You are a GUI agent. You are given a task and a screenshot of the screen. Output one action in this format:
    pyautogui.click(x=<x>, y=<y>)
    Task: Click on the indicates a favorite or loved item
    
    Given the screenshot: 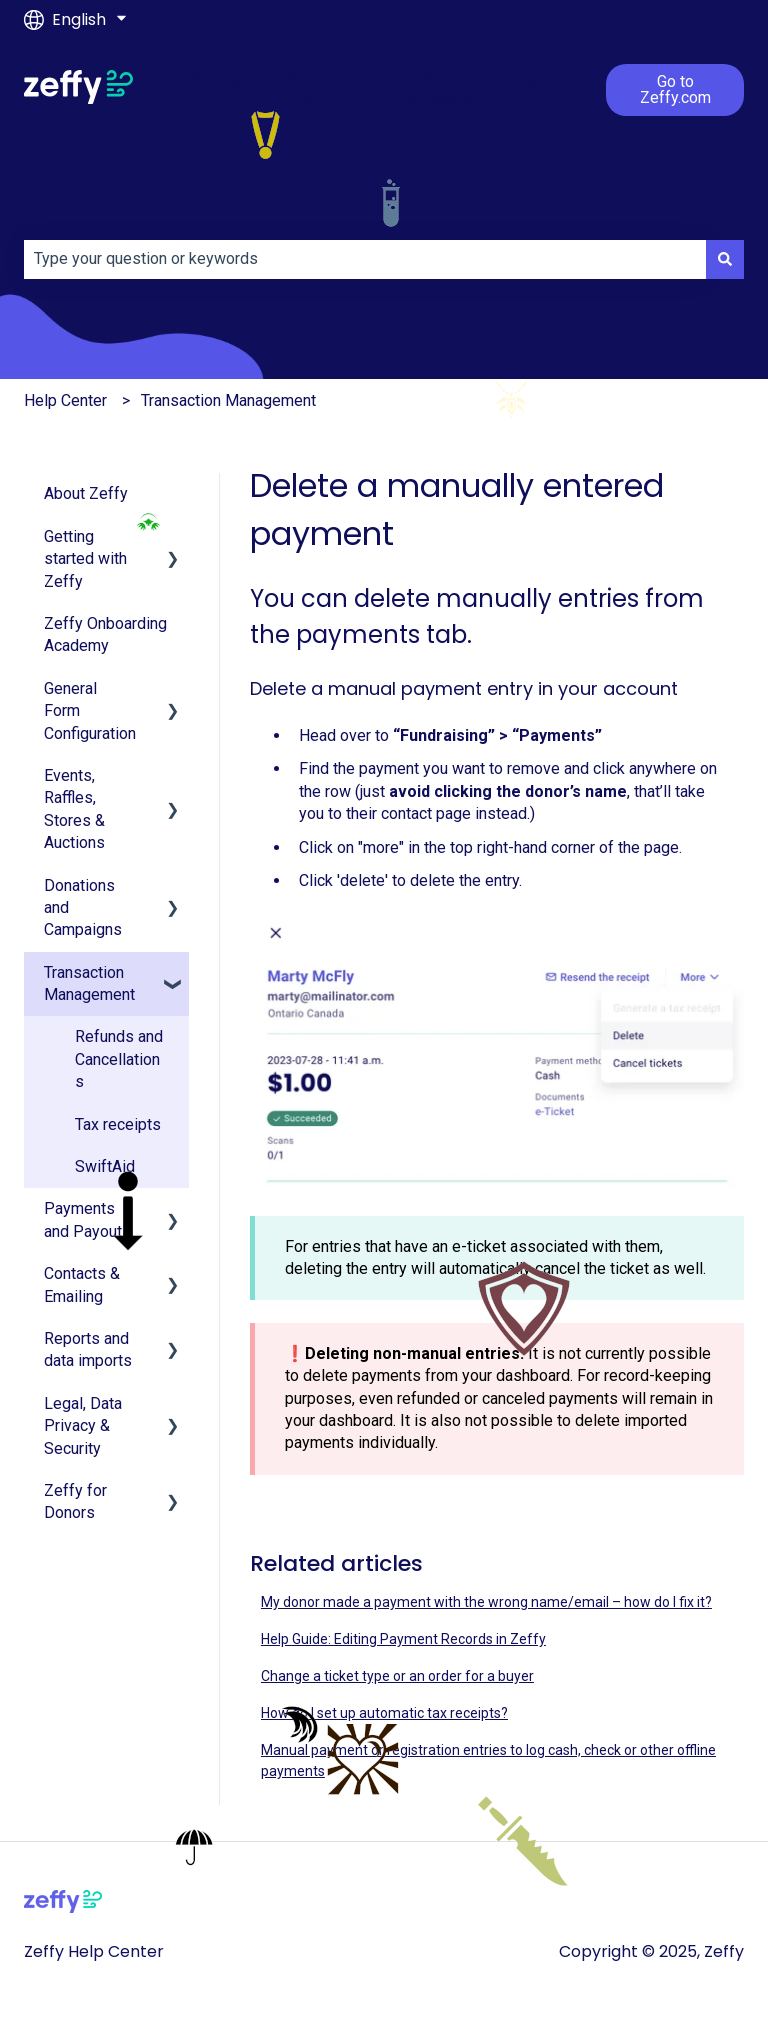 What is the action you would take?
    pyautogui.click(x=363, y=1759)
    